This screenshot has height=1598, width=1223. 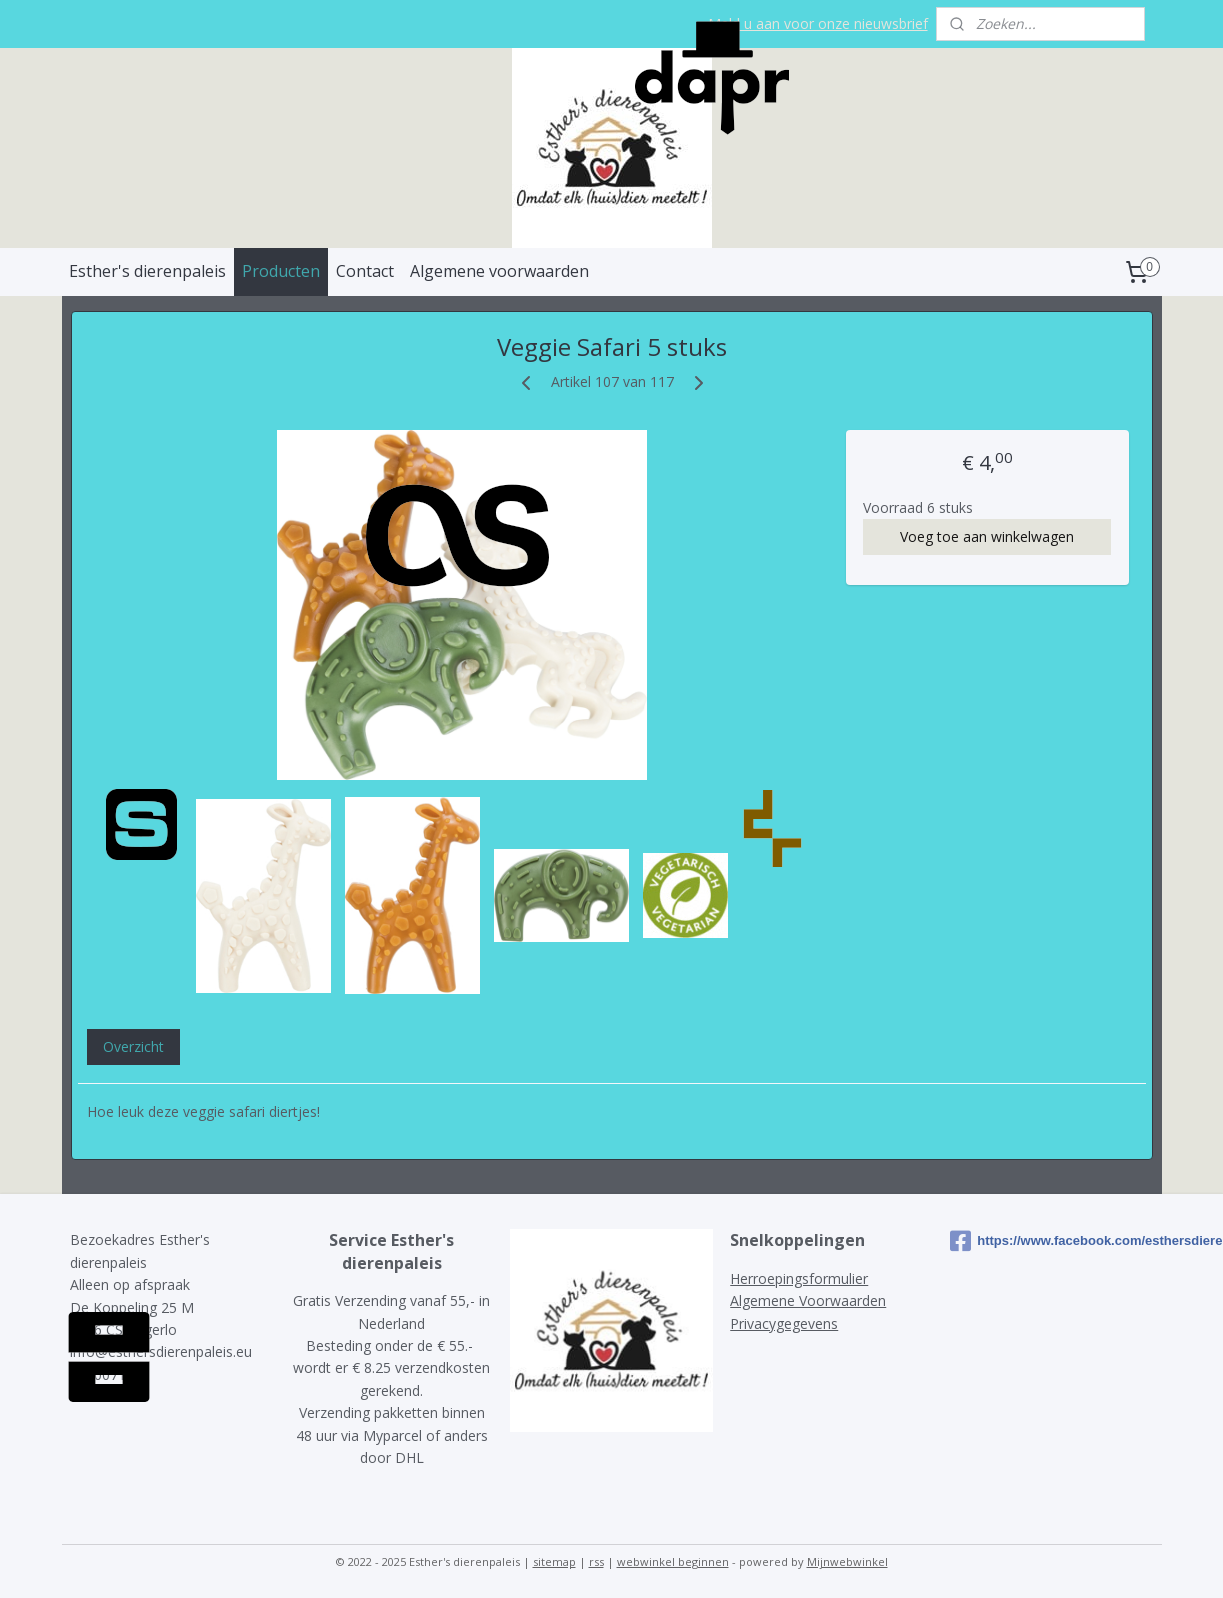 What do you see at coordinates (712, 78) in the screenshot?
I see `dapr distributed application runtime logo` at bounding box center [712, 78].